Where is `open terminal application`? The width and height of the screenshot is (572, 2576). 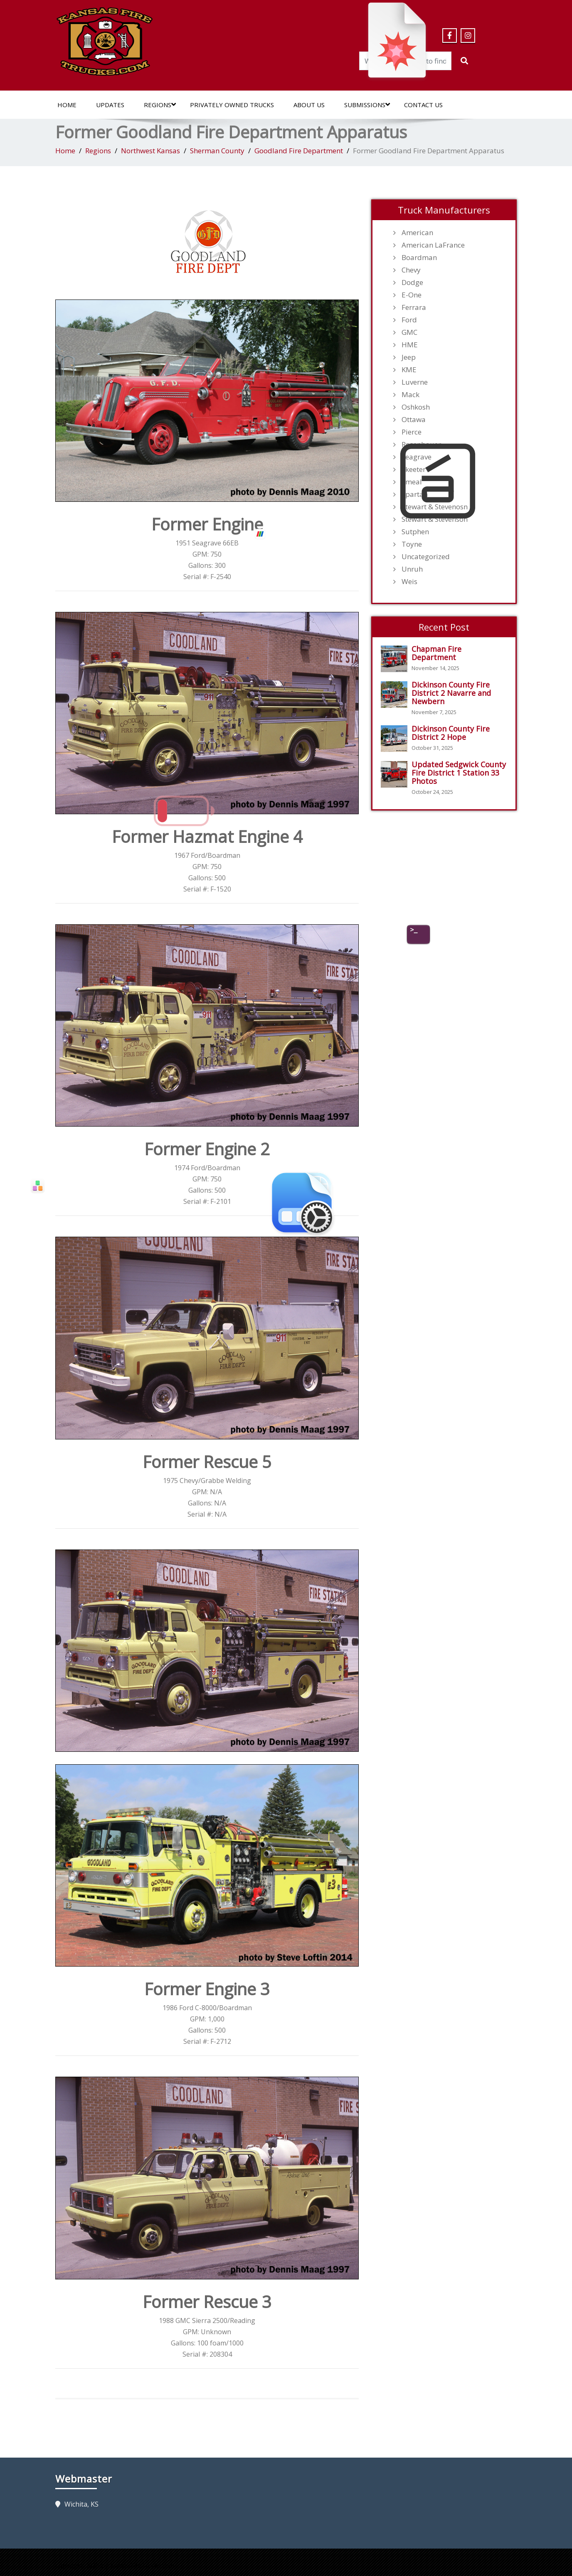
open terminal application is located at coordinates (418, 934).